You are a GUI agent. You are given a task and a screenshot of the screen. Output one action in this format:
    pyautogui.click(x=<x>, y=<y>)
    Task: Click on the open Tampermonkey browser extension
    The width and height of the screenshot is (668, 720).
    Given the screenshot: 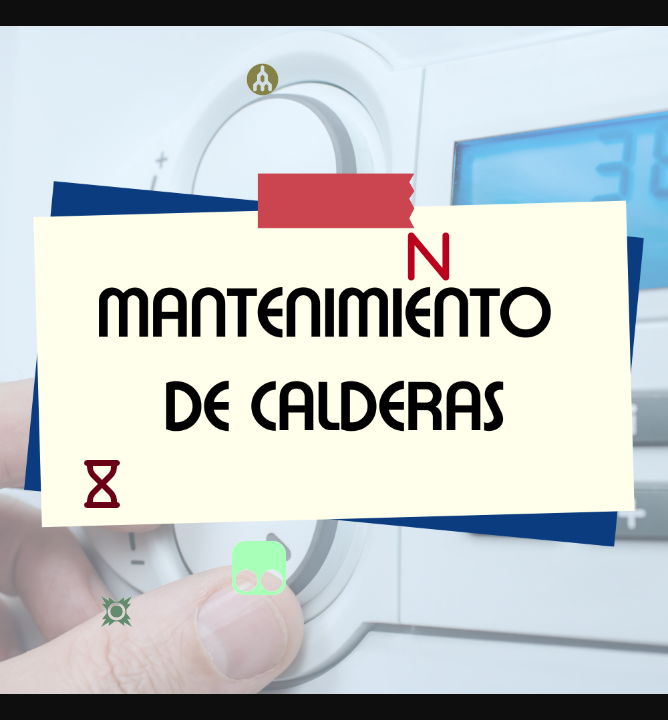 What is the action you would take?
    pyautogui.click(x=259, y=568)
    